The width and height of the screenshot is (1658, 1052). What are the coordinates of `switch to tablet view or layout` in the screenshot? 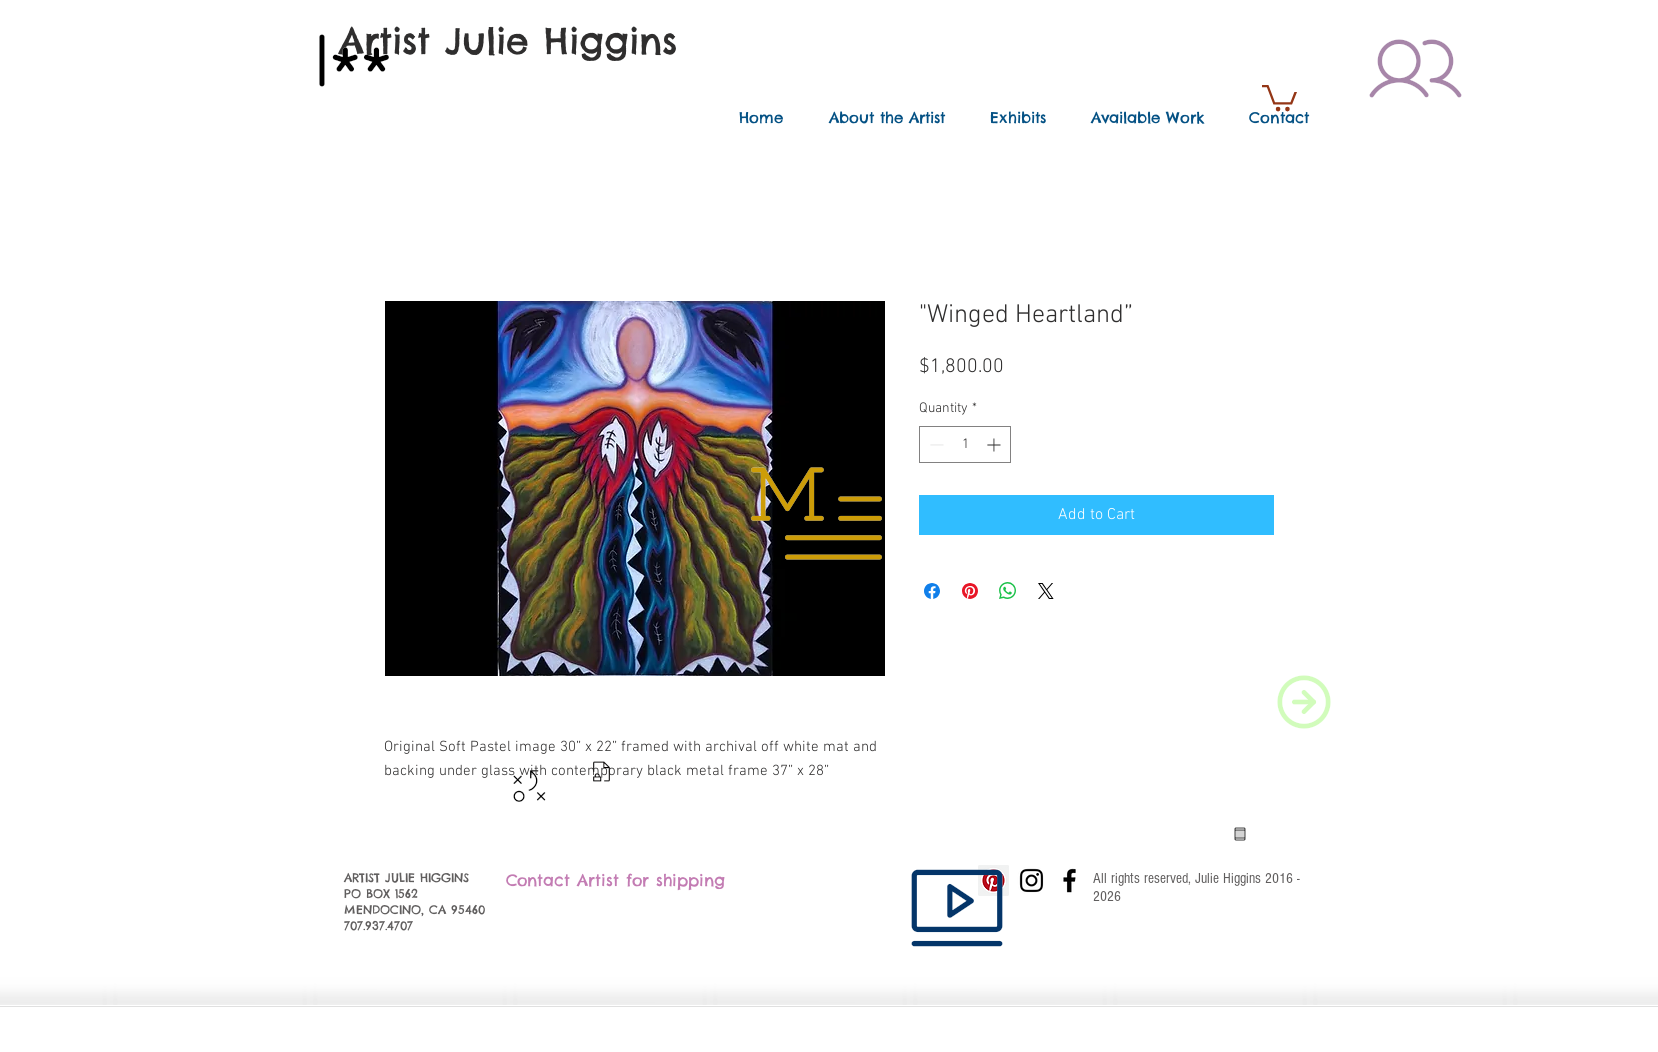 It's located at (1240, 834).